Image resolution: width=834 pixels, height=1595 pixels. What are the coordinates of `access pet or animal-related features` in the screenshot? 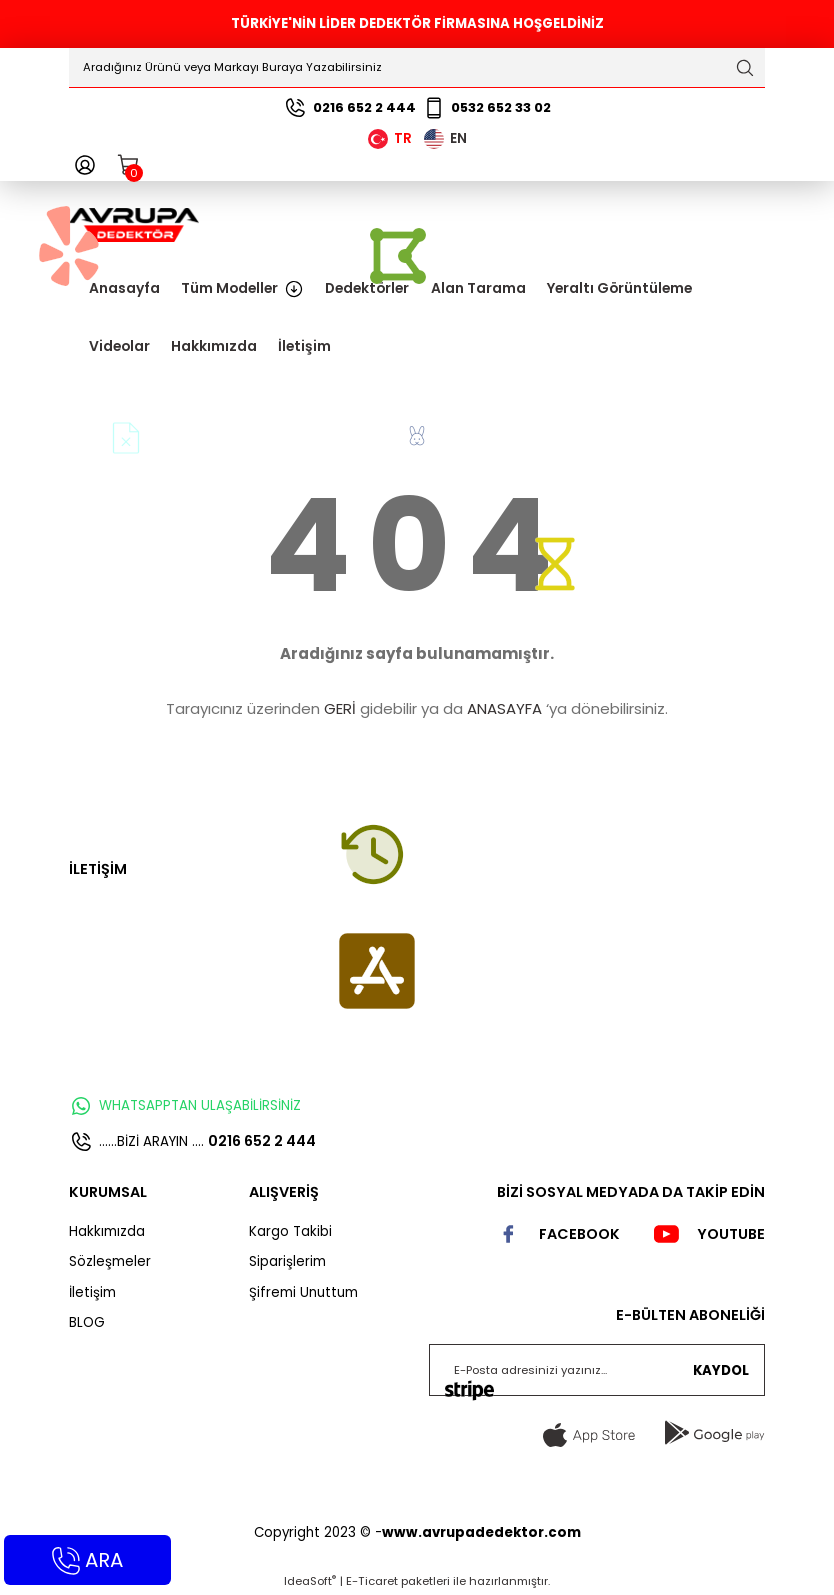 It's located at (417, 436).